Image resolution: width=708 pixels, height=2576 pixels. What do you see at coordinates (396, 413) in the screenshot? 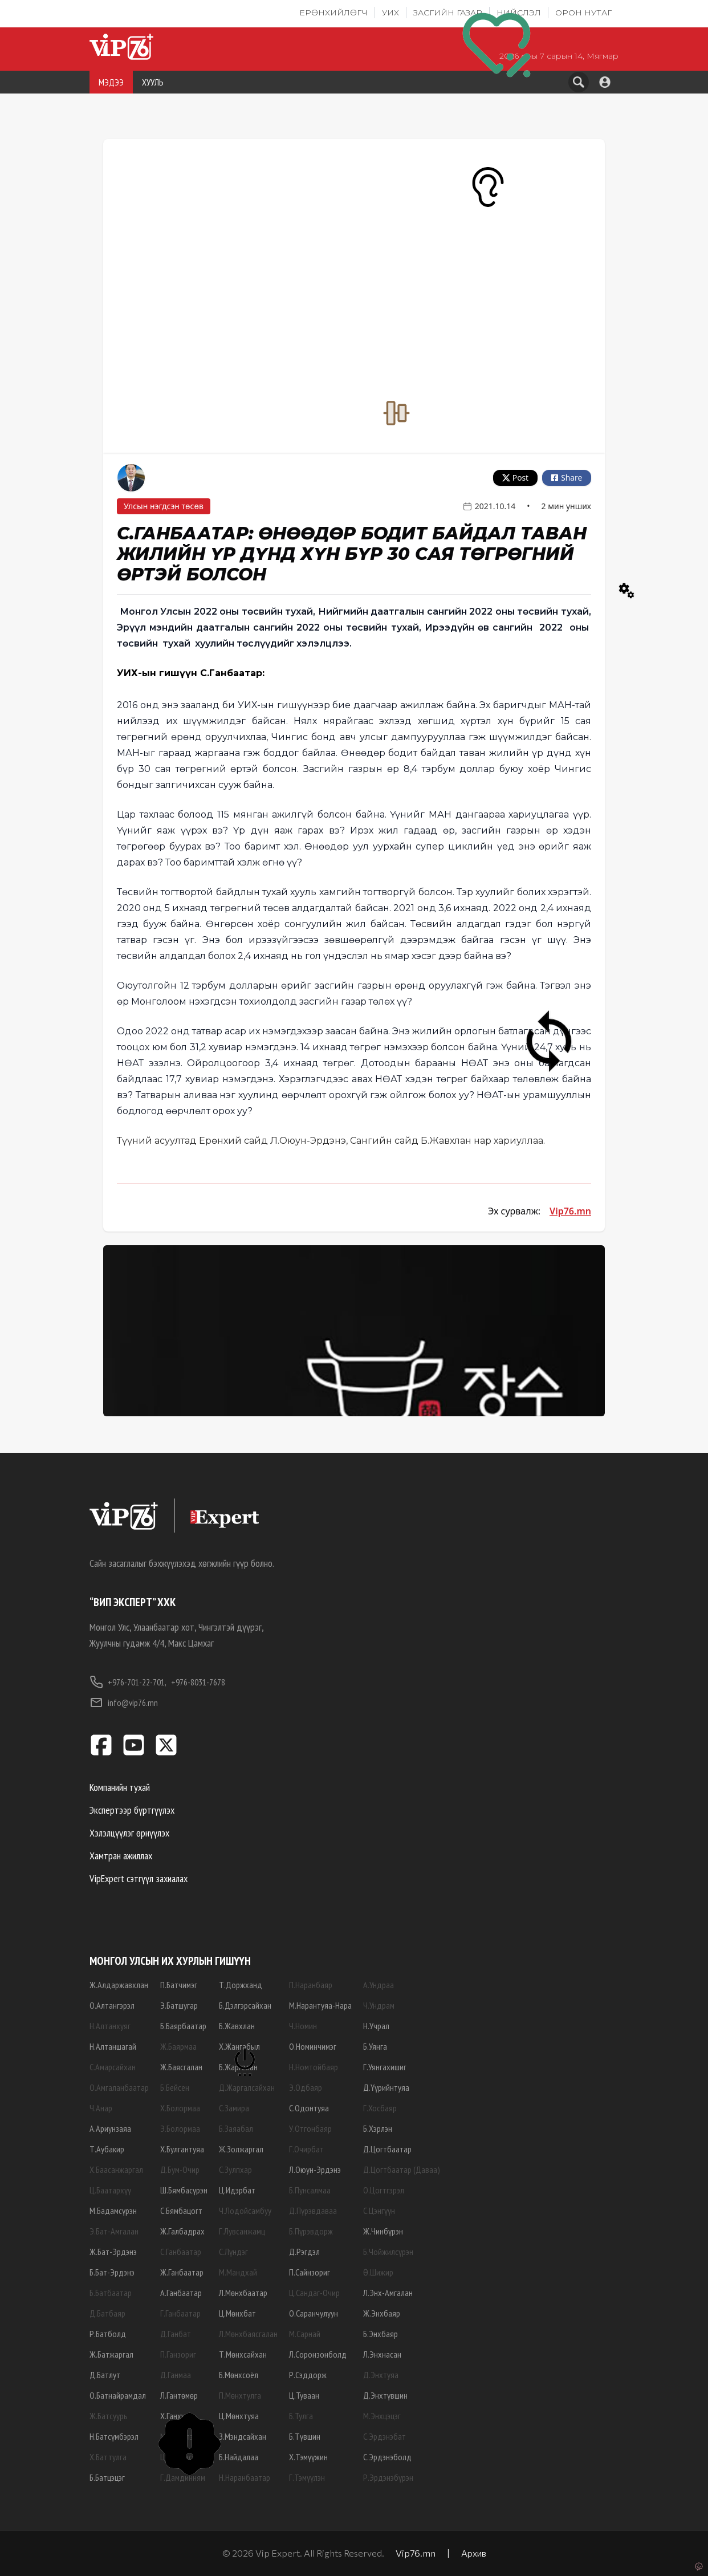
I see `align objects to vertical center` at bounding box center [396, 413].